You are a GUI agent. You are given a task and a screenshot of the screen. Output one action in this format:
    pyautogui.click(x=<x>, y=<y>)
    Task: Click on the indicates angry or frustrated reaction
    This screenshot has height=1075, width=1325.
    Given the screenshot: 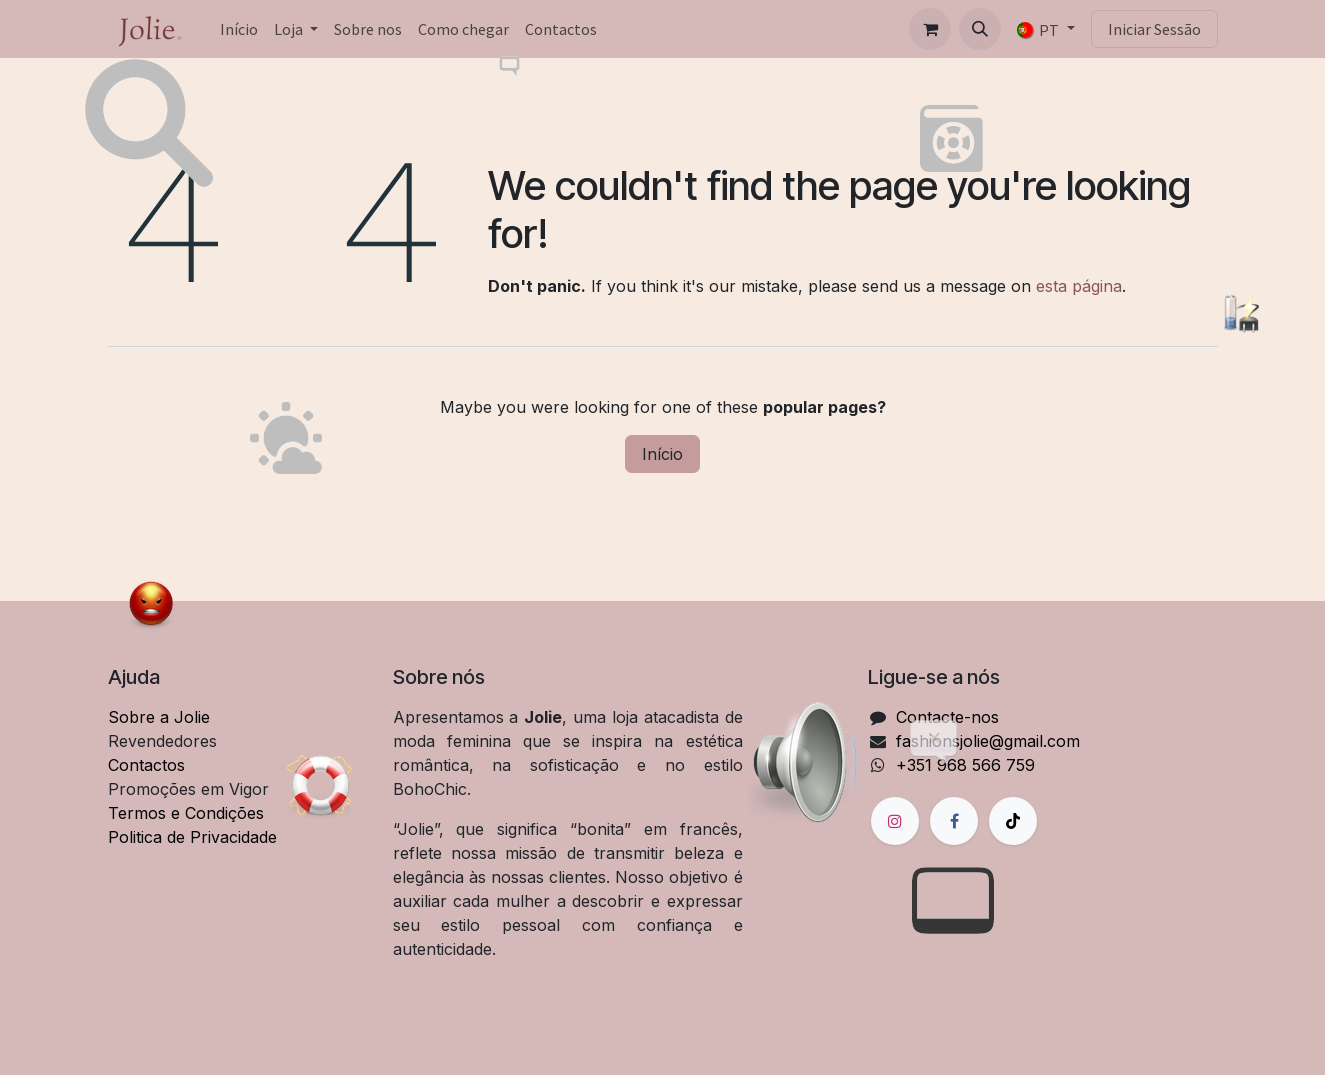 What is the action you would take?
    pyautogui.click(x=150, y=604)
    